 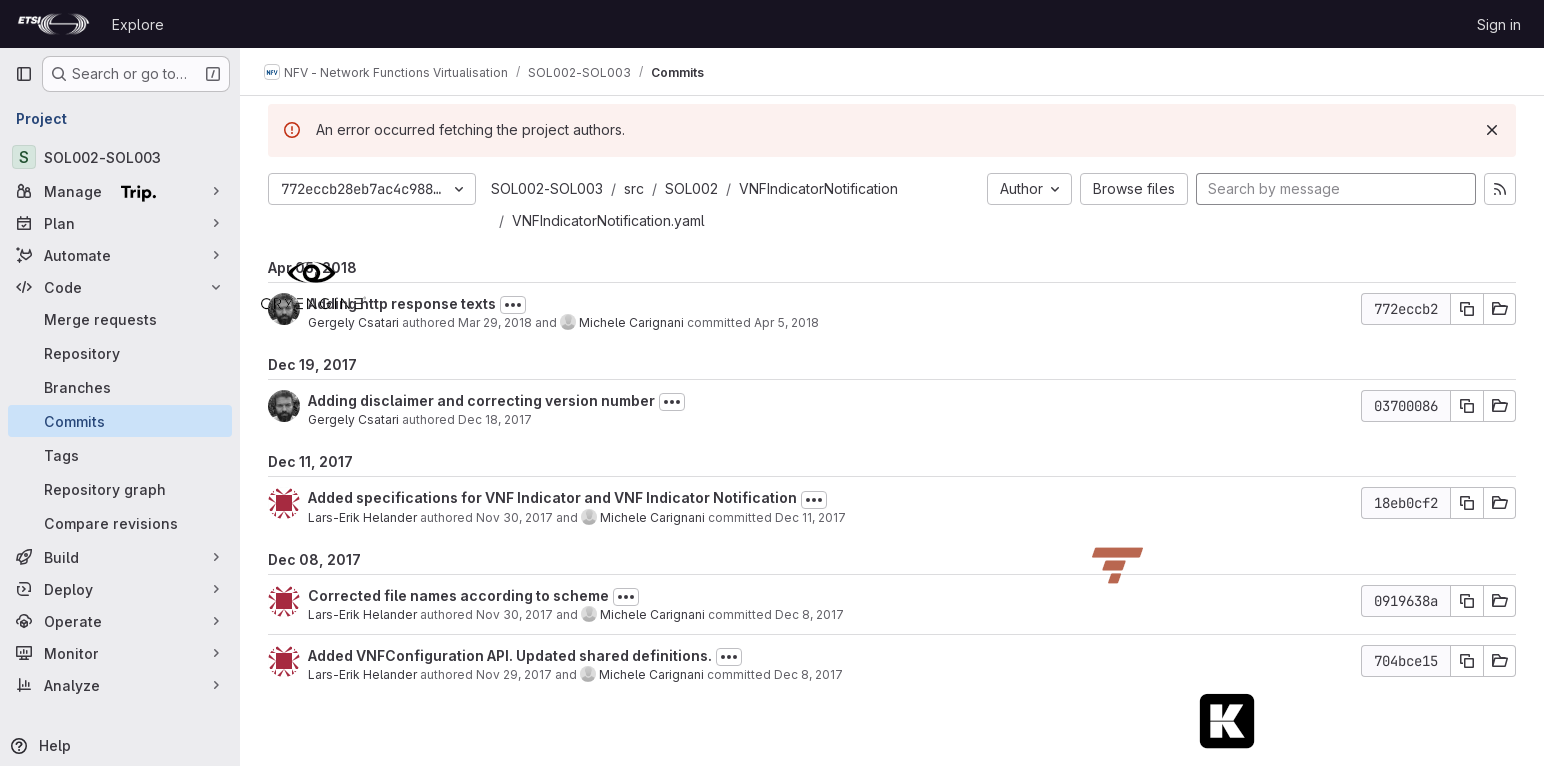 What do you see at coordinates (313, 285) in the screenshot?
I see `visit the CryEngine website or documentation` at bounding box center [313, 285].